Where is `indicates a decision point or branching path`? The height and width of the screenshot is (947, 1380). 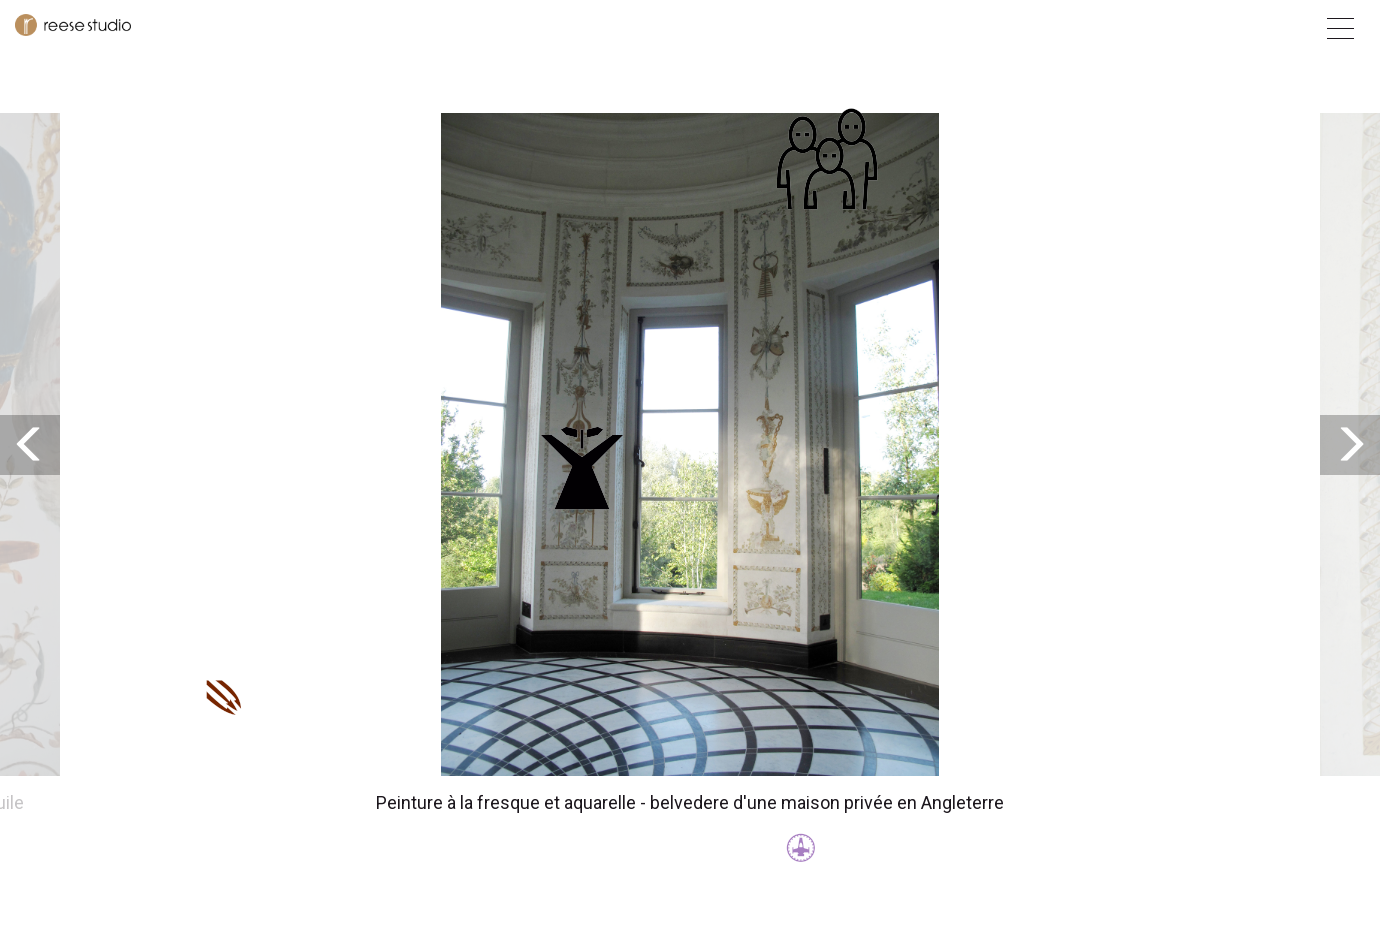
indicates a decision point or branching path is located at coordinates (582, 468).